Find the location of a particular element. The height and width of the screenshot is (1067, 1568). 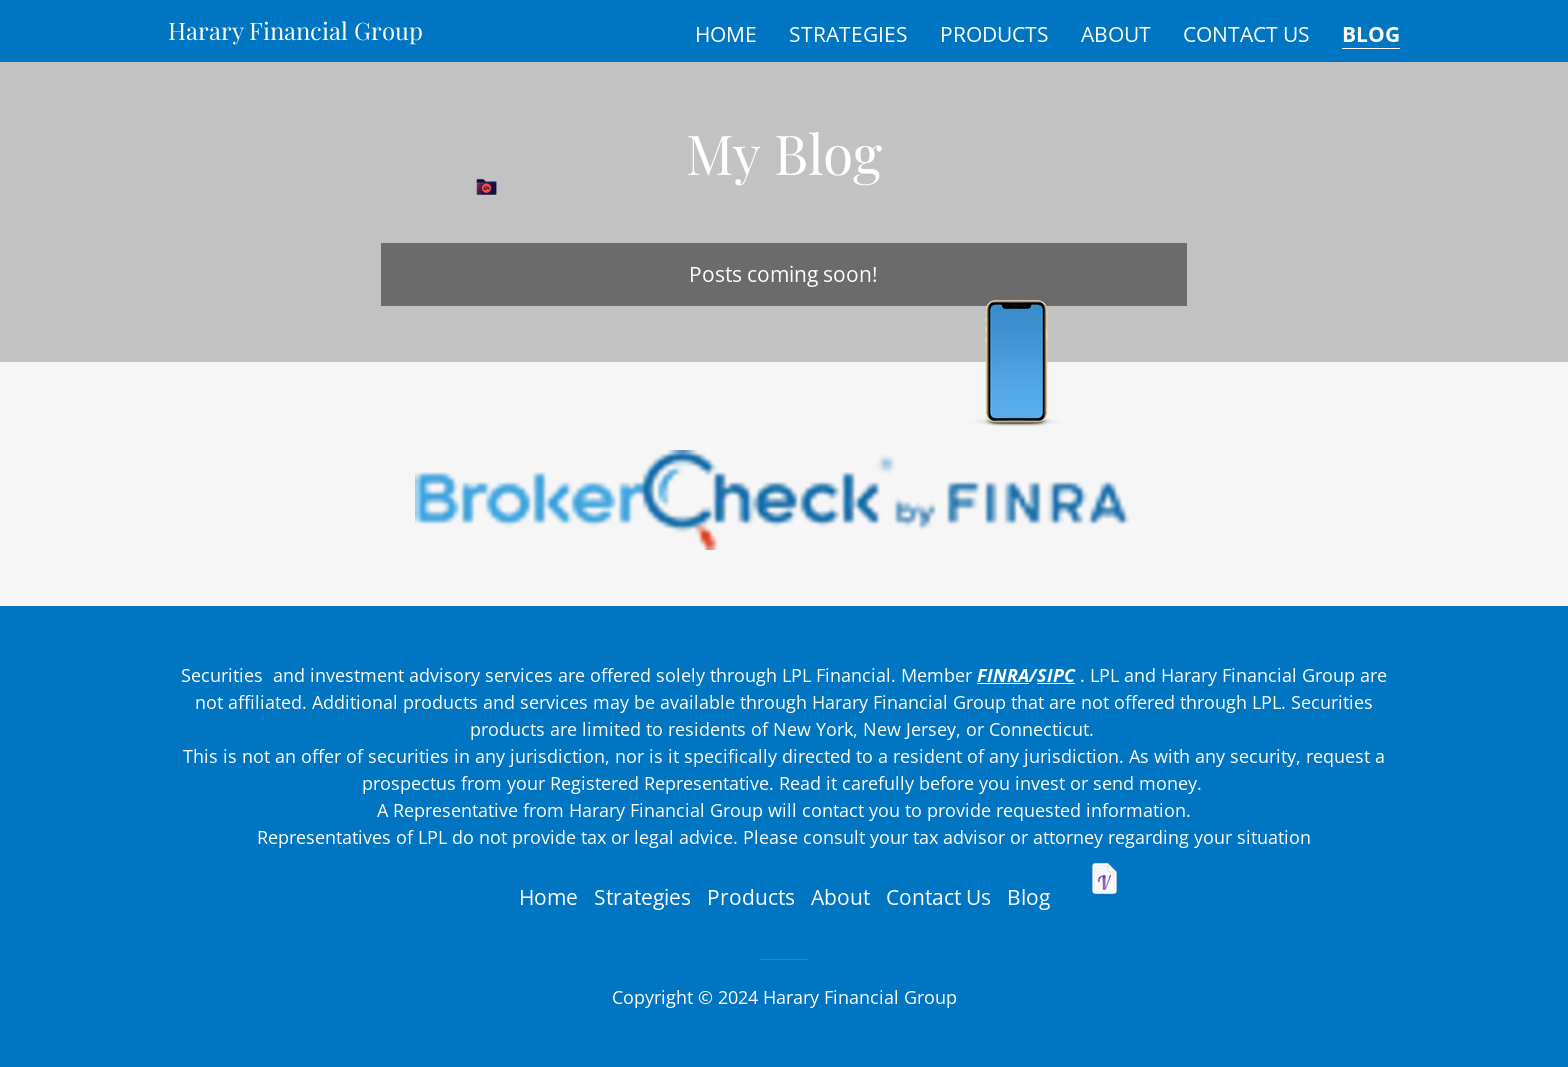

vala programming language source file is located at coordinates (1104, 878).